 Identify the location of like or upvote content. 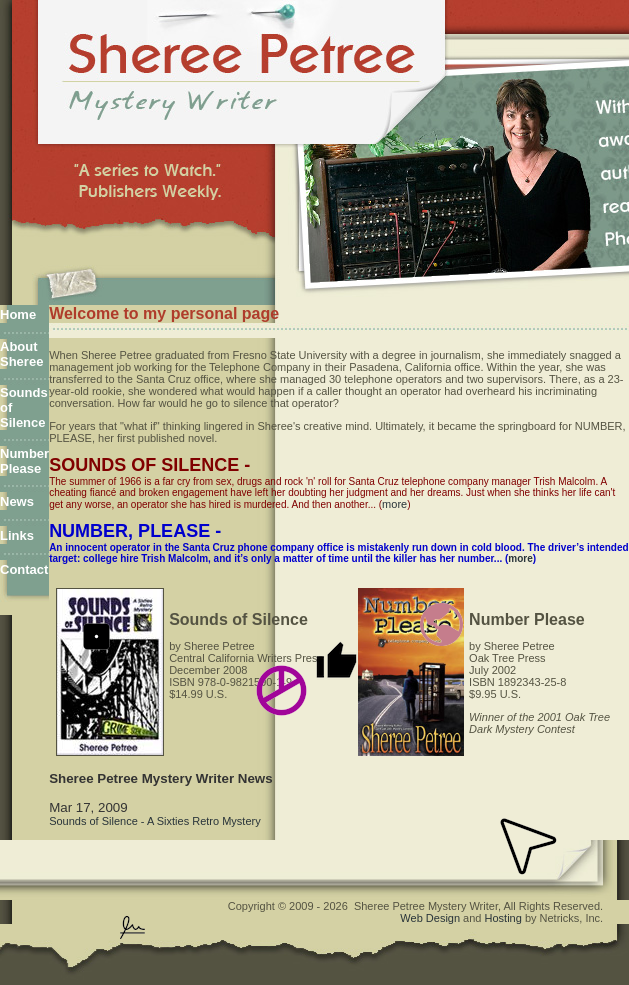
(336, 661).